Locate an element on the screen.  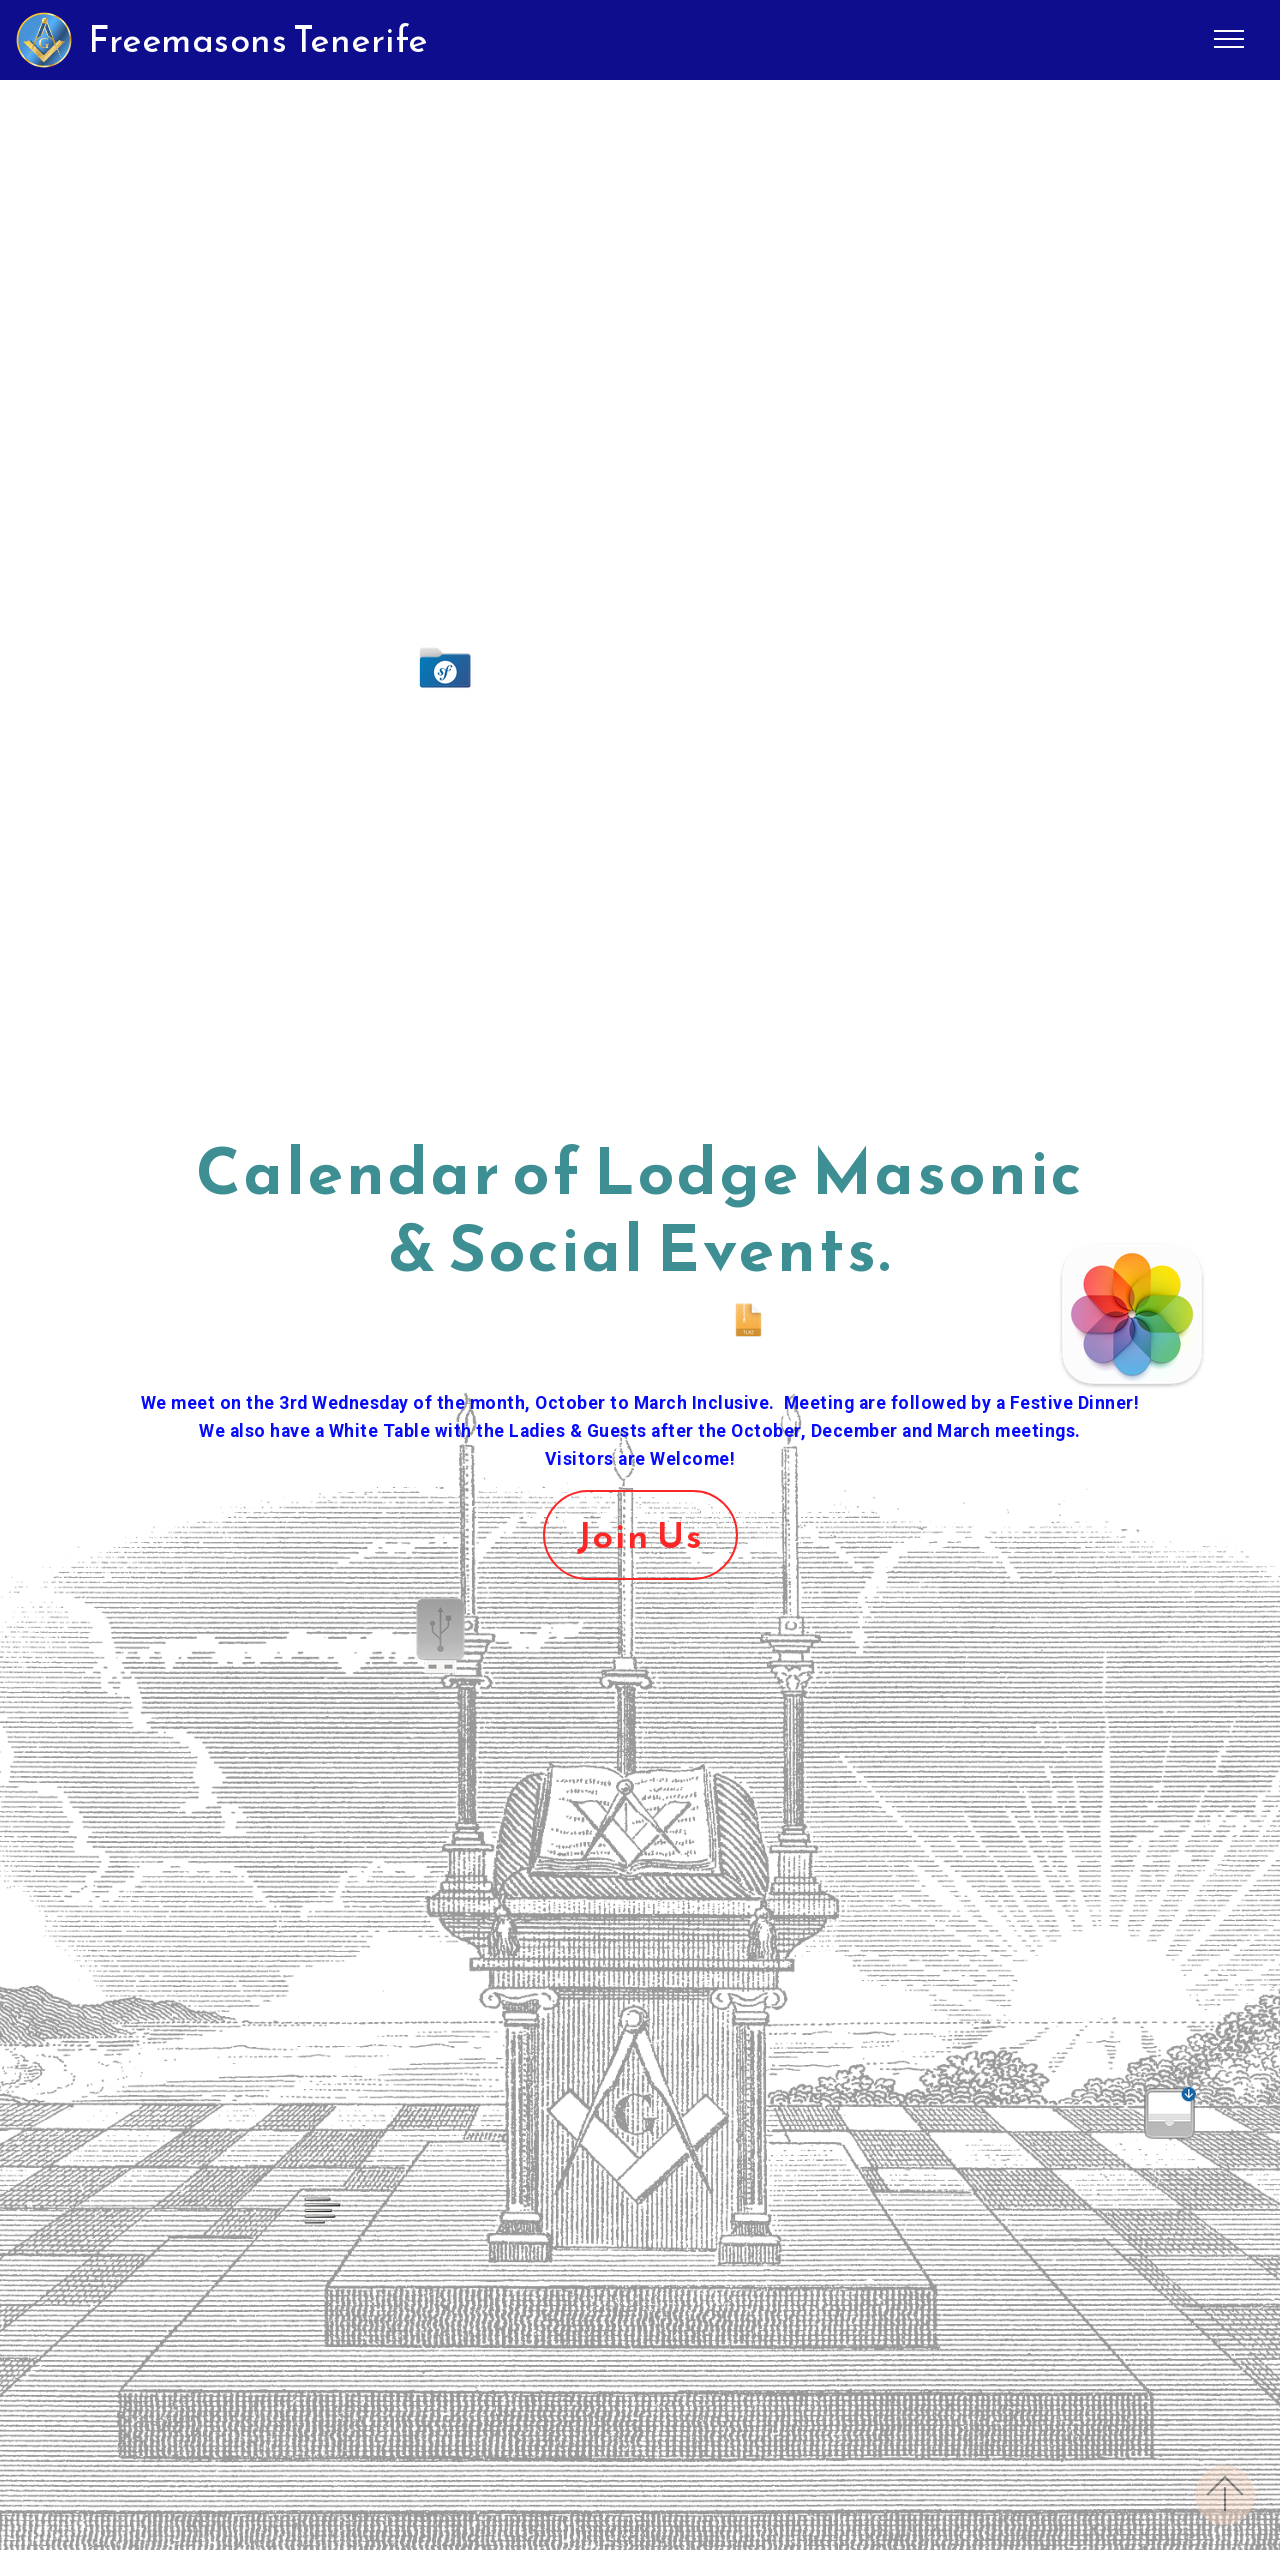
removable USB storage device is located at coordinates (440, 1635).